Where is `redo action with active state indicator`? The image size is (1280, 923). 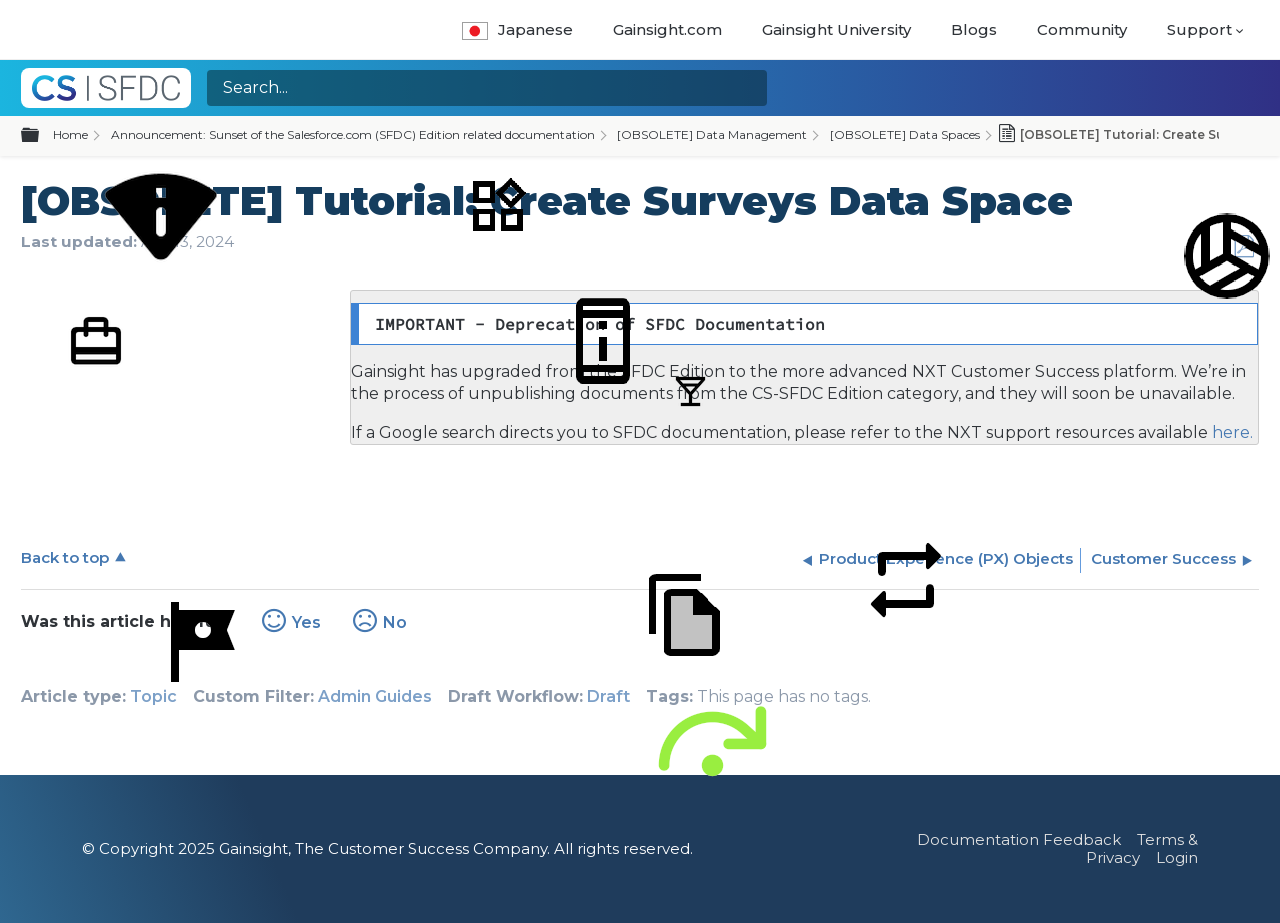
redo action with active state indicator is located at coordinates (712, 738).